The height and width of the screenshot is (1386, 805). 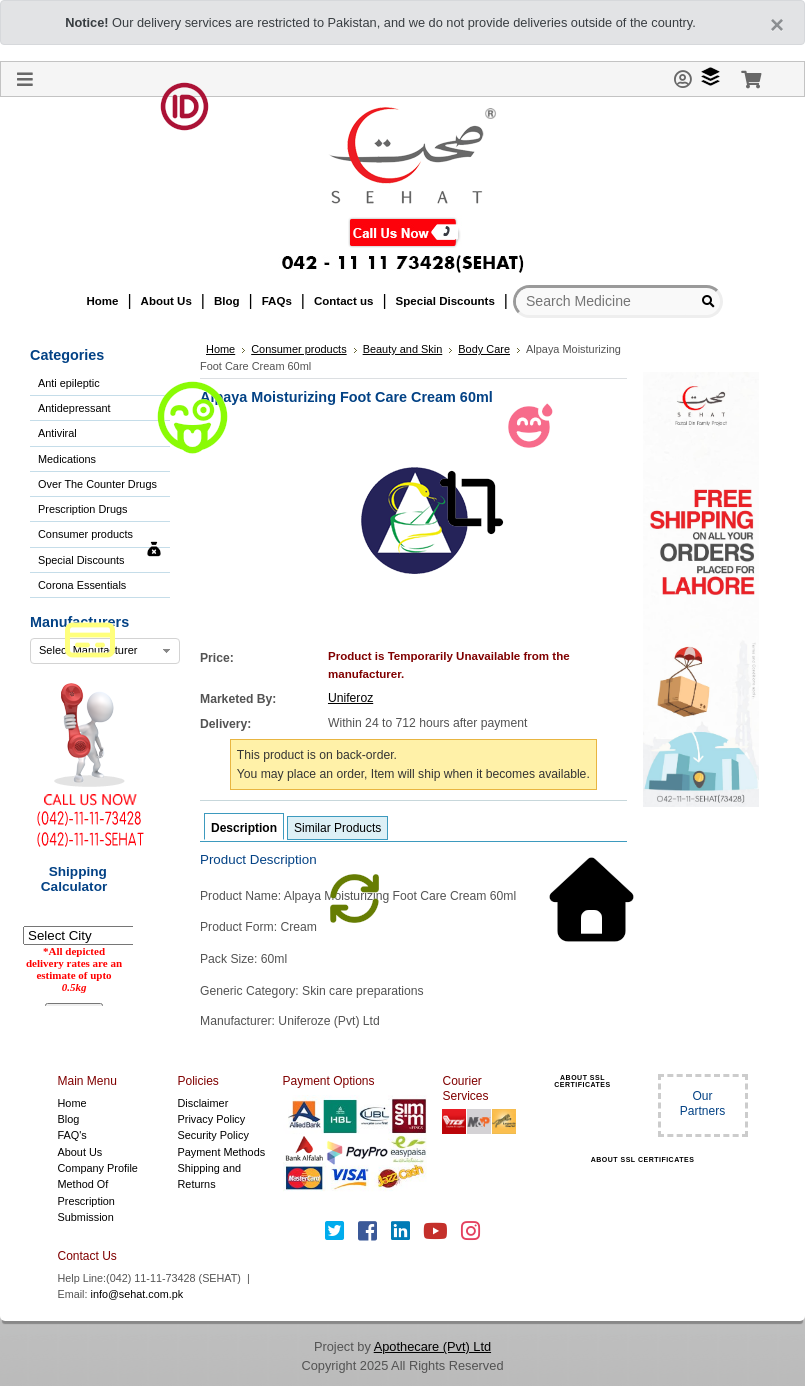 What do you see at coordinates (90, 640) in the screenshot?
I see `manage payment methods` at bounding box center [90, 640].